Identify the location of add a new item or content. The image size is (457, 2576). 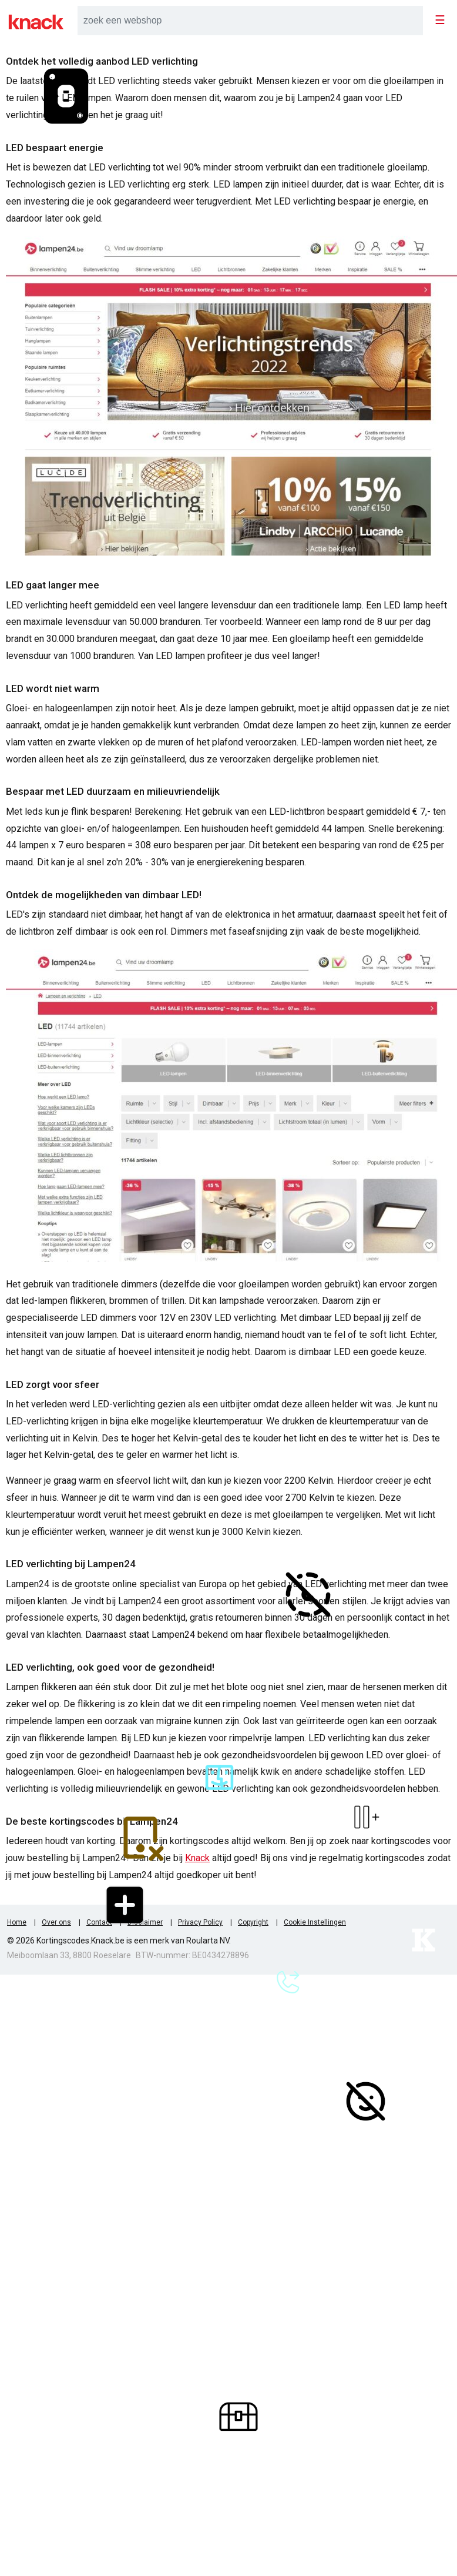
(125, 1905).